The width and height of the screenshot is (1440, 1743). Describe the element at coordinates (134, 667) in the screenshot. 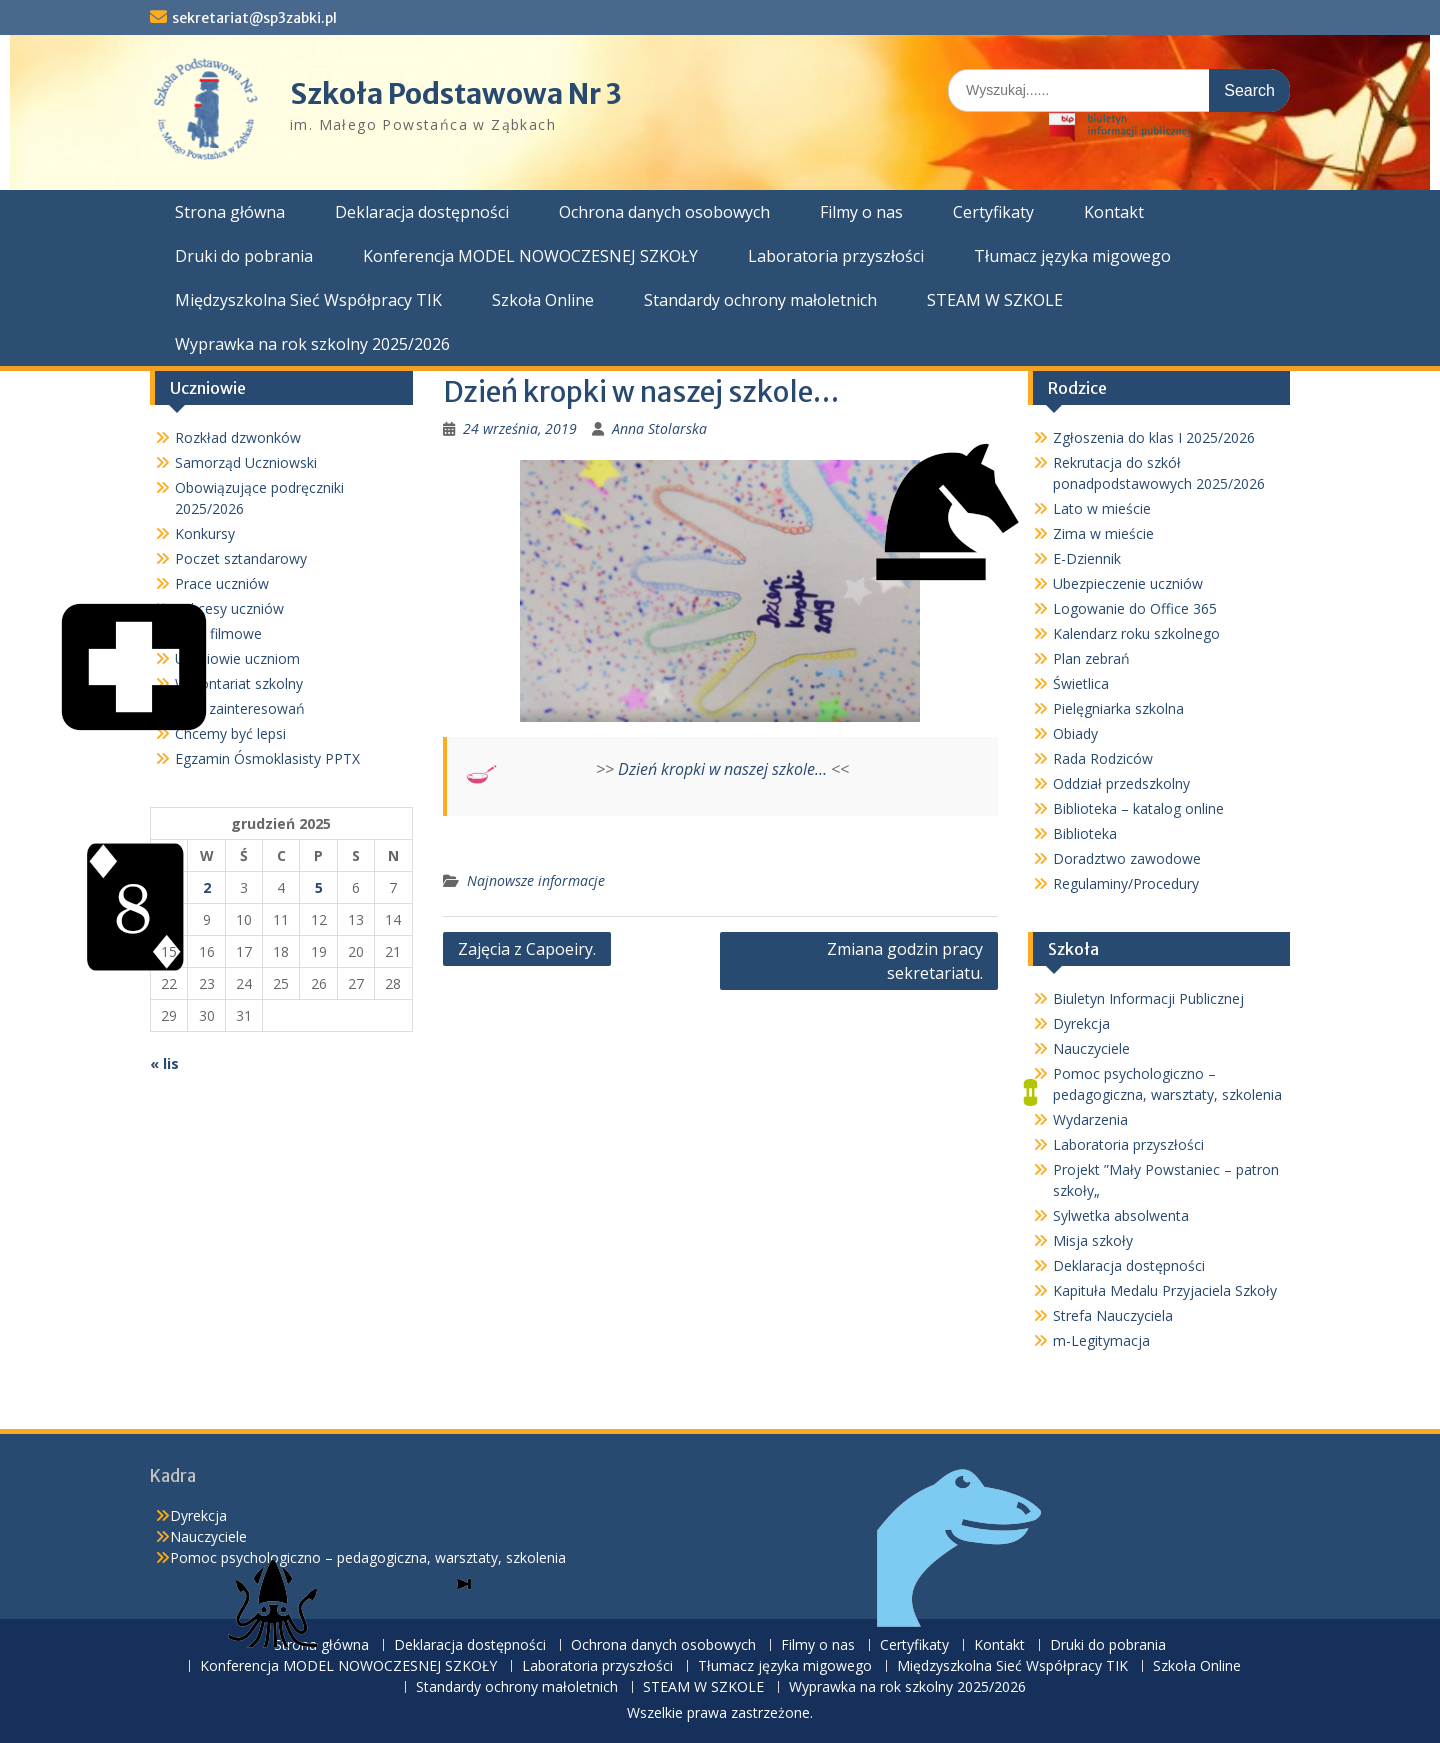

I see `access health or medical features` at that location.